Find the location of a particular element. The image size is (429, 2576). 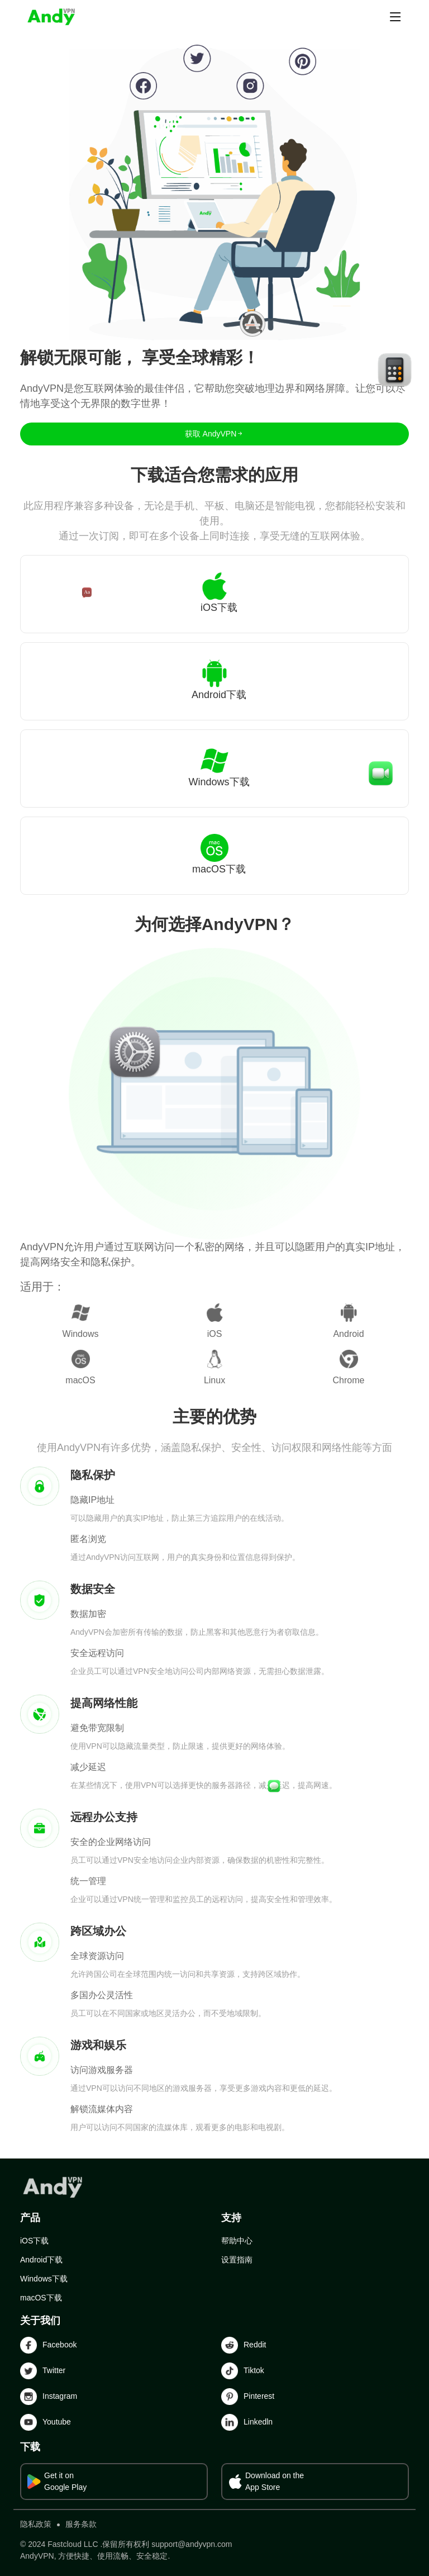

open the calculator app is located at coordinates (394, 369).